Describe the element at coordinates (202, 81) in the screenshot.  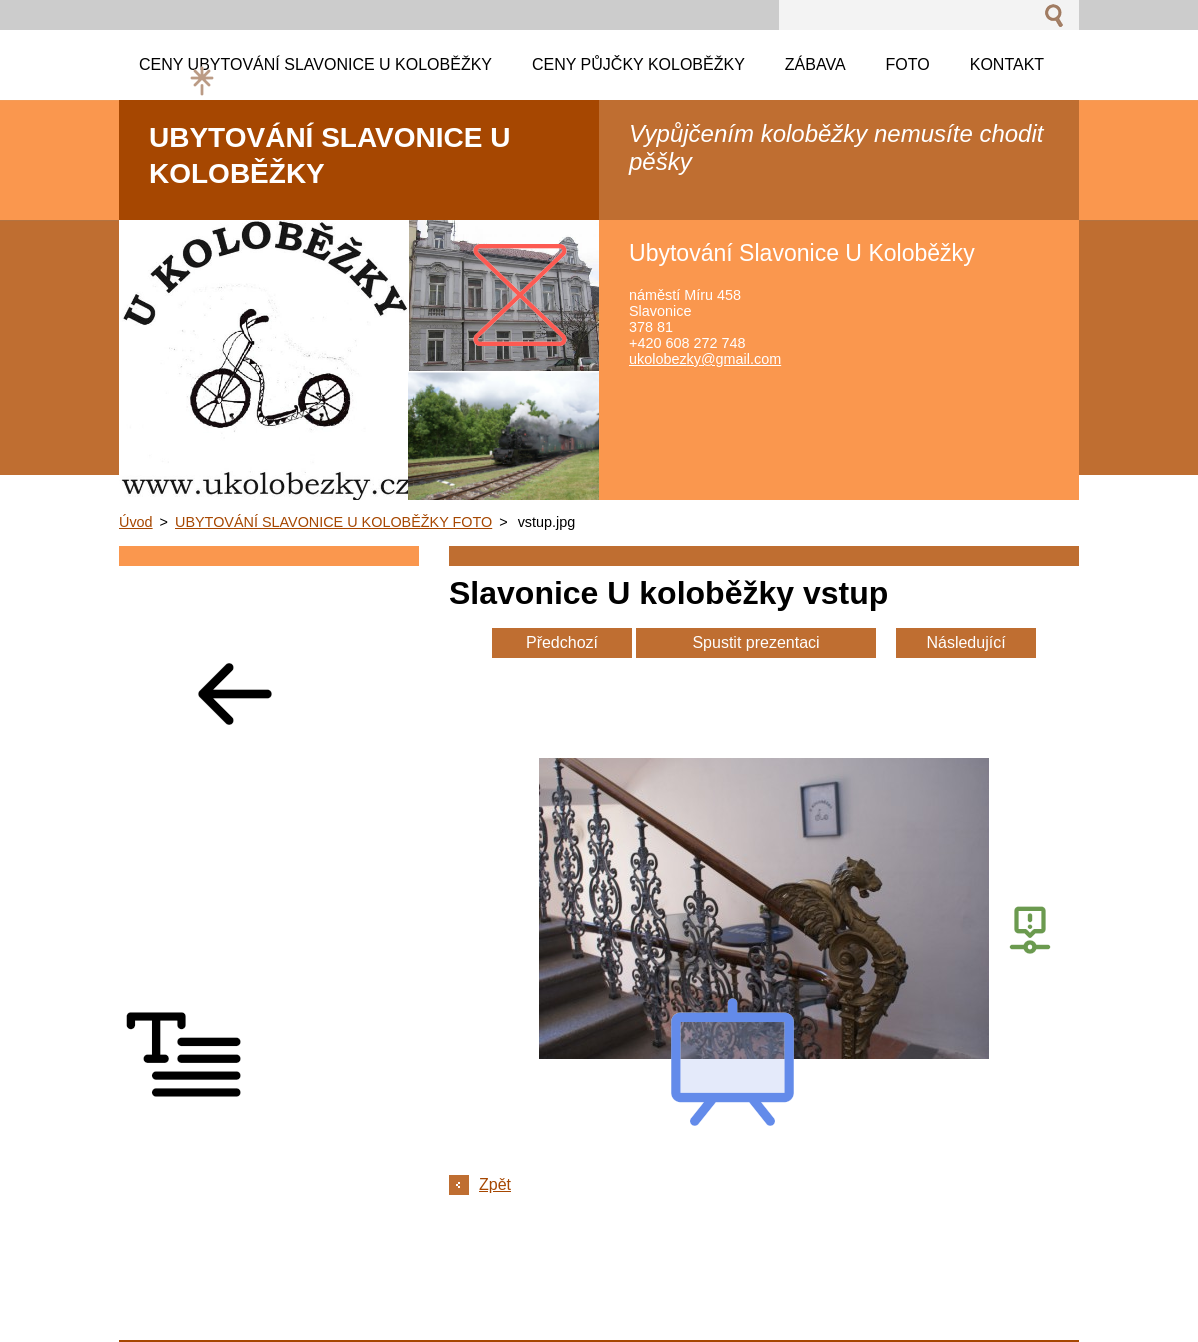
I see `visit linktree profile` at that location.